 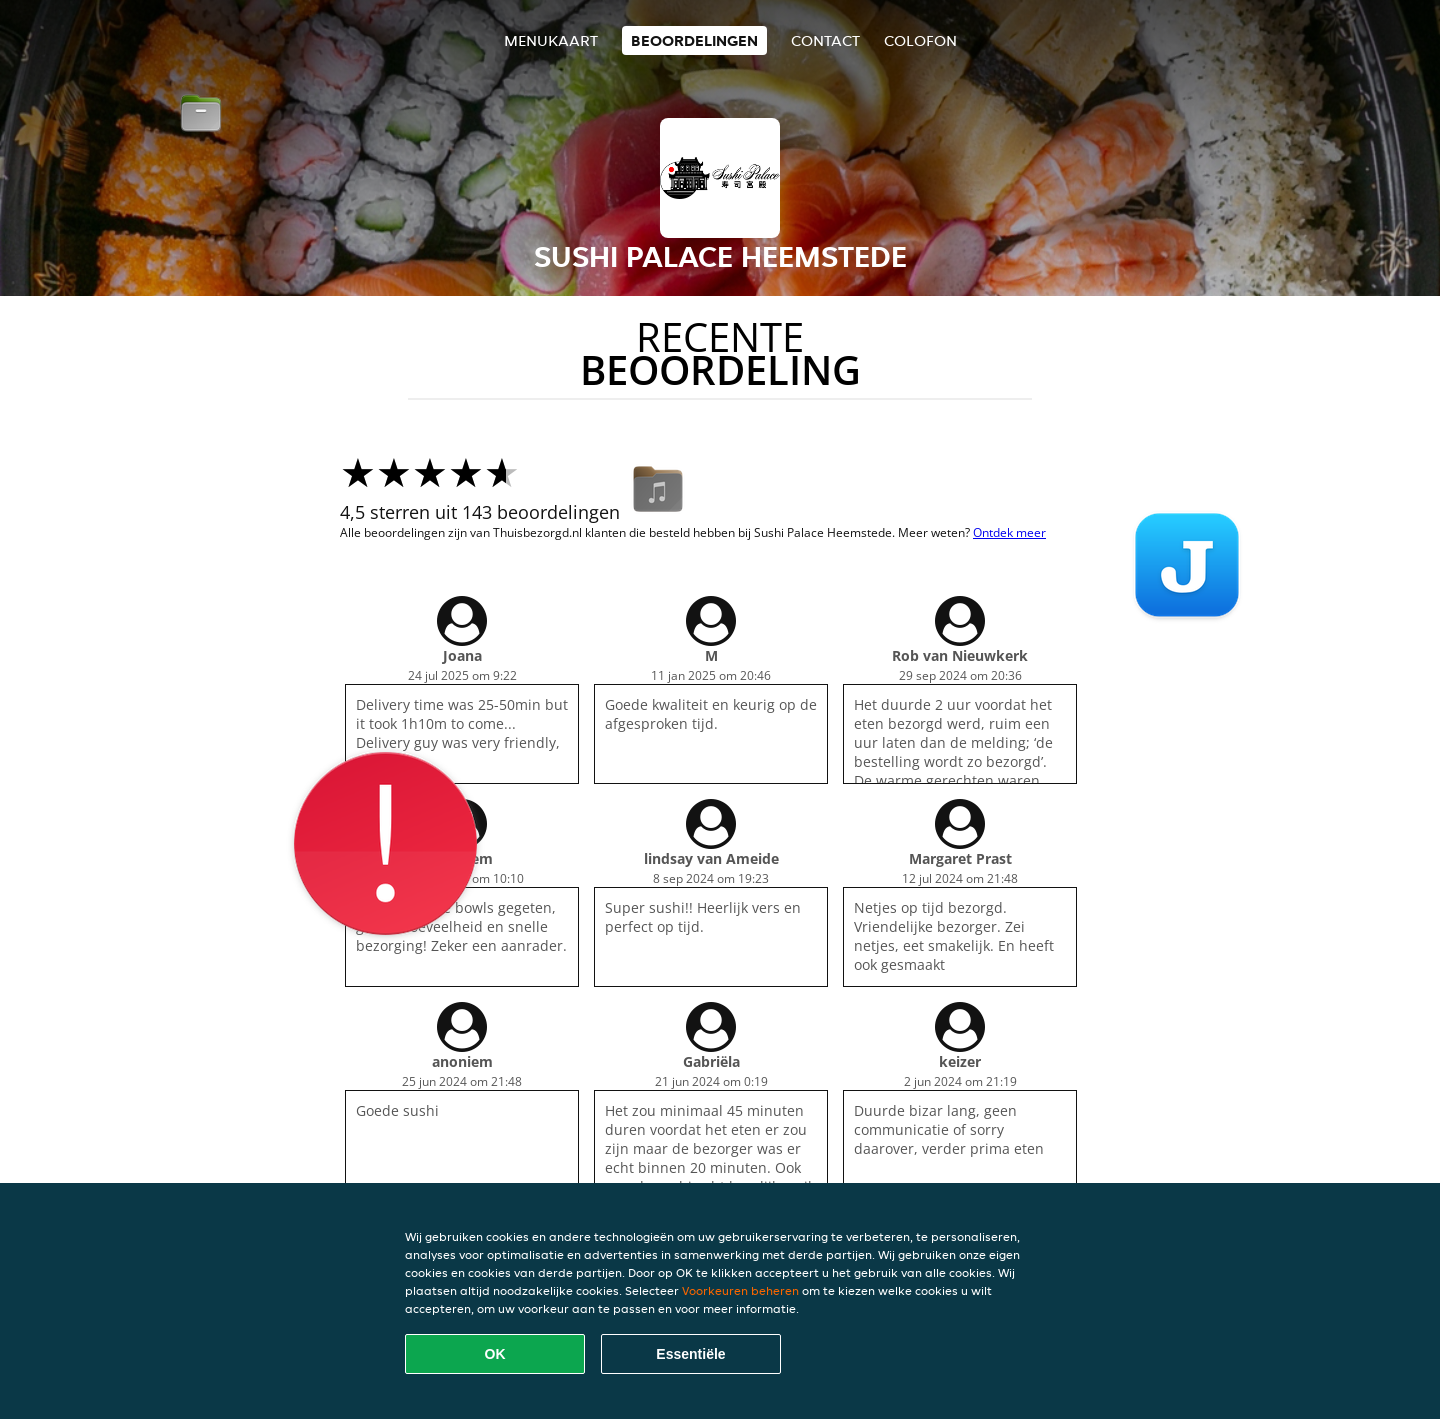 I want to click on open Joplin note-taking app, so click(x=1187, y=565).